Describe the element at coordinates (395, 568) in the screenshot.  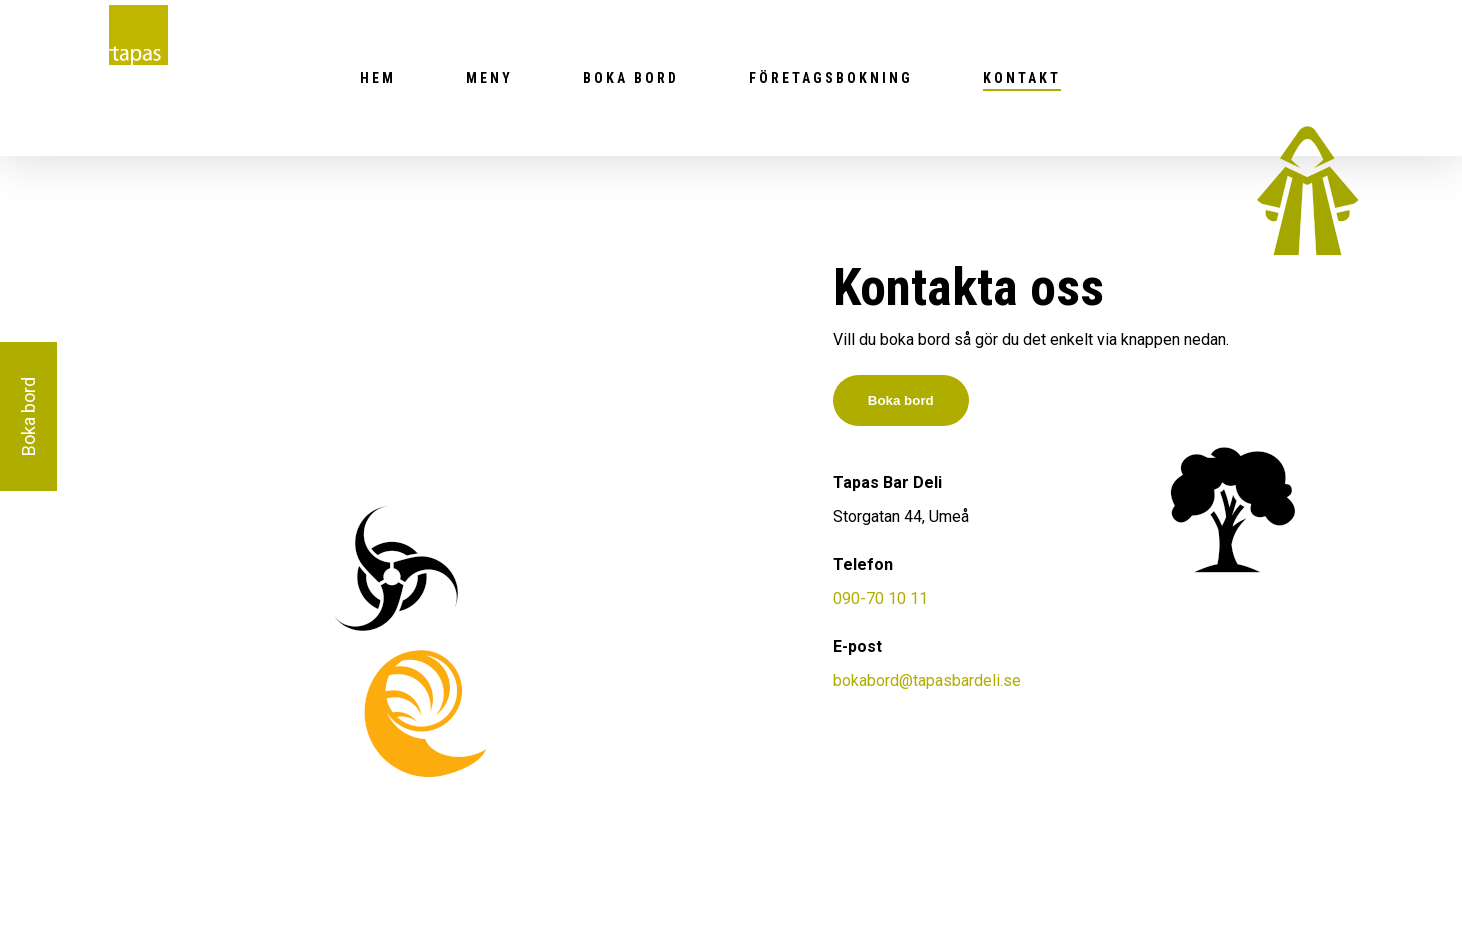
I see `activate health regeneration ability` at that location.